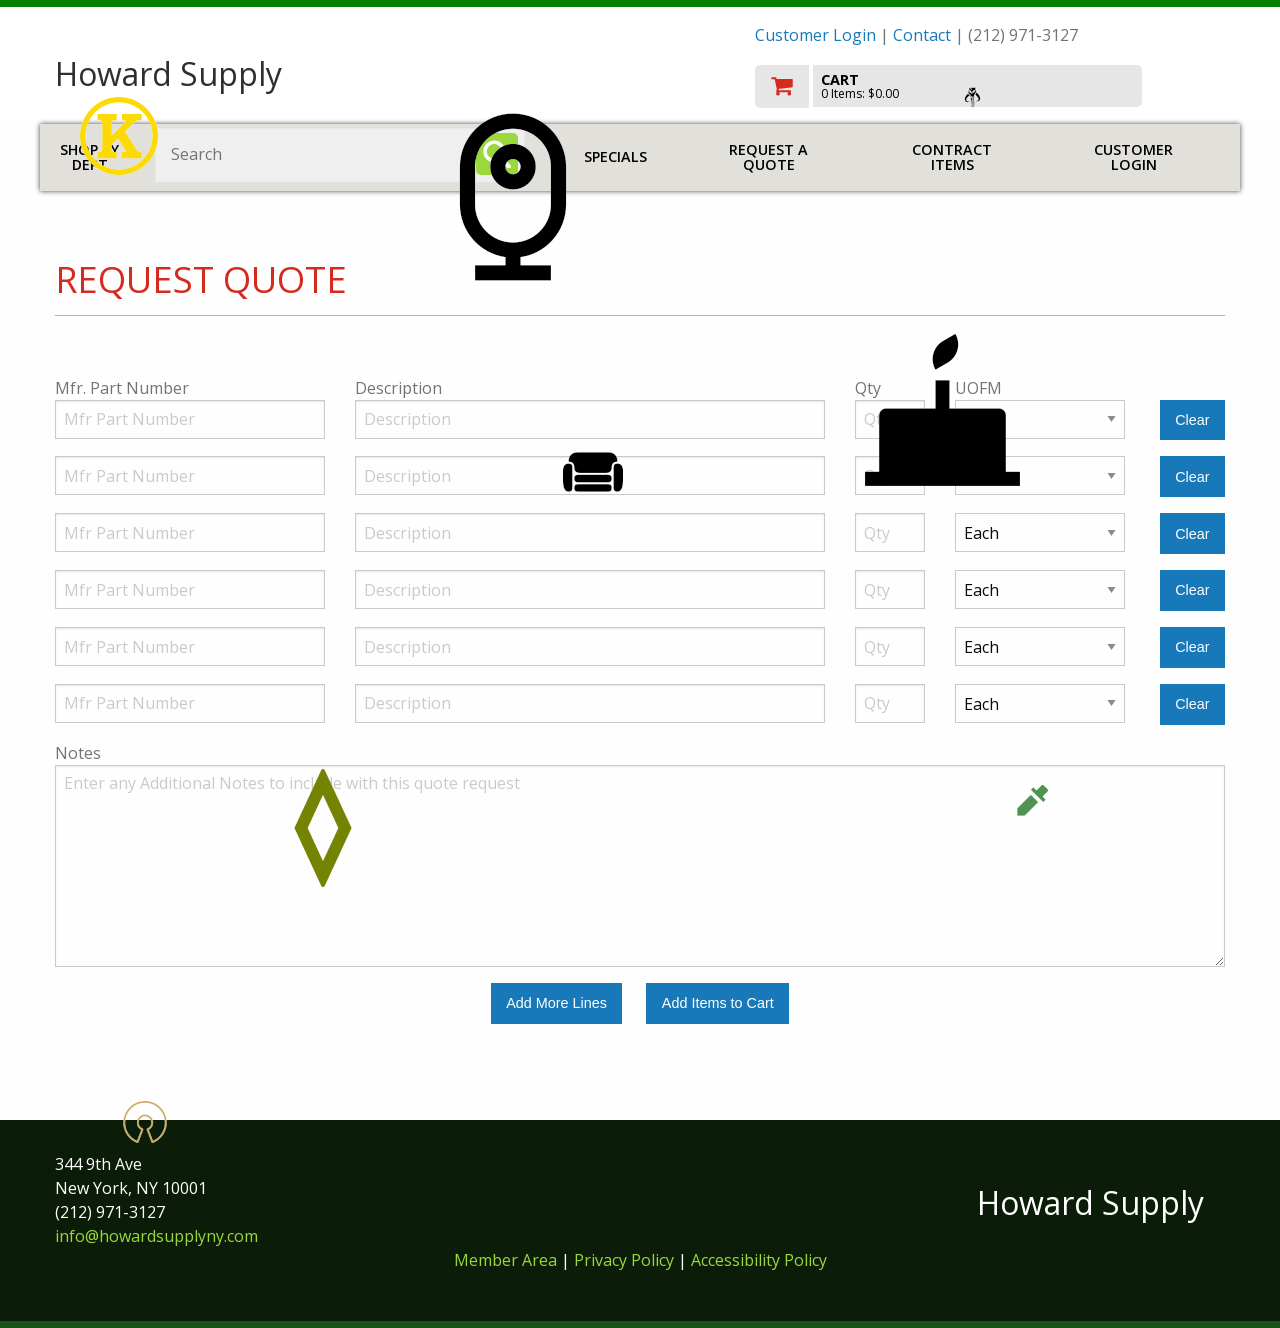 The width and height of the screenshot is (1280, 1328). Describe the element at coordinates (323, 828) in the screenshot. I see `private division game publisher logo` at that location.